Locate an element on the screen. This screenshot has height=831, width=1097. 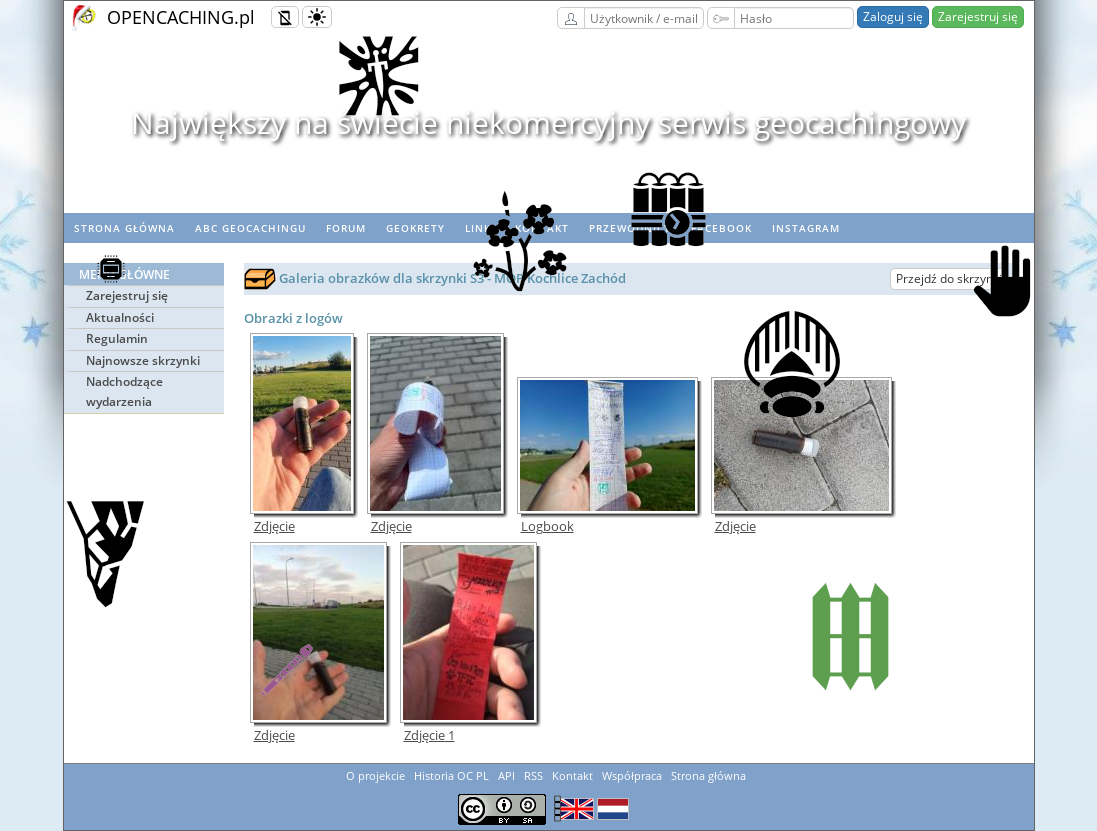
indicates a melting or dissolving weapon effect is located at coordinates (378, 75).